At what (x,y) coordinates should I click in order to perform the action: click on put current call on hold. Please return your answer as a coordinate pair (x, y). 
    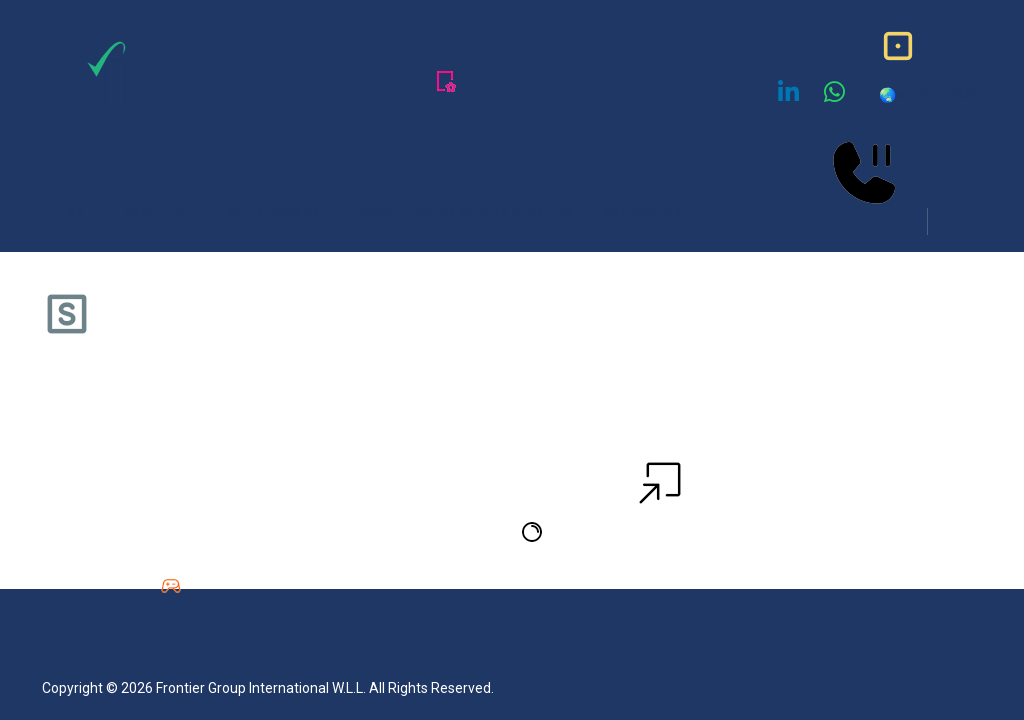
    Looking at the image, I should click on (865, 171).